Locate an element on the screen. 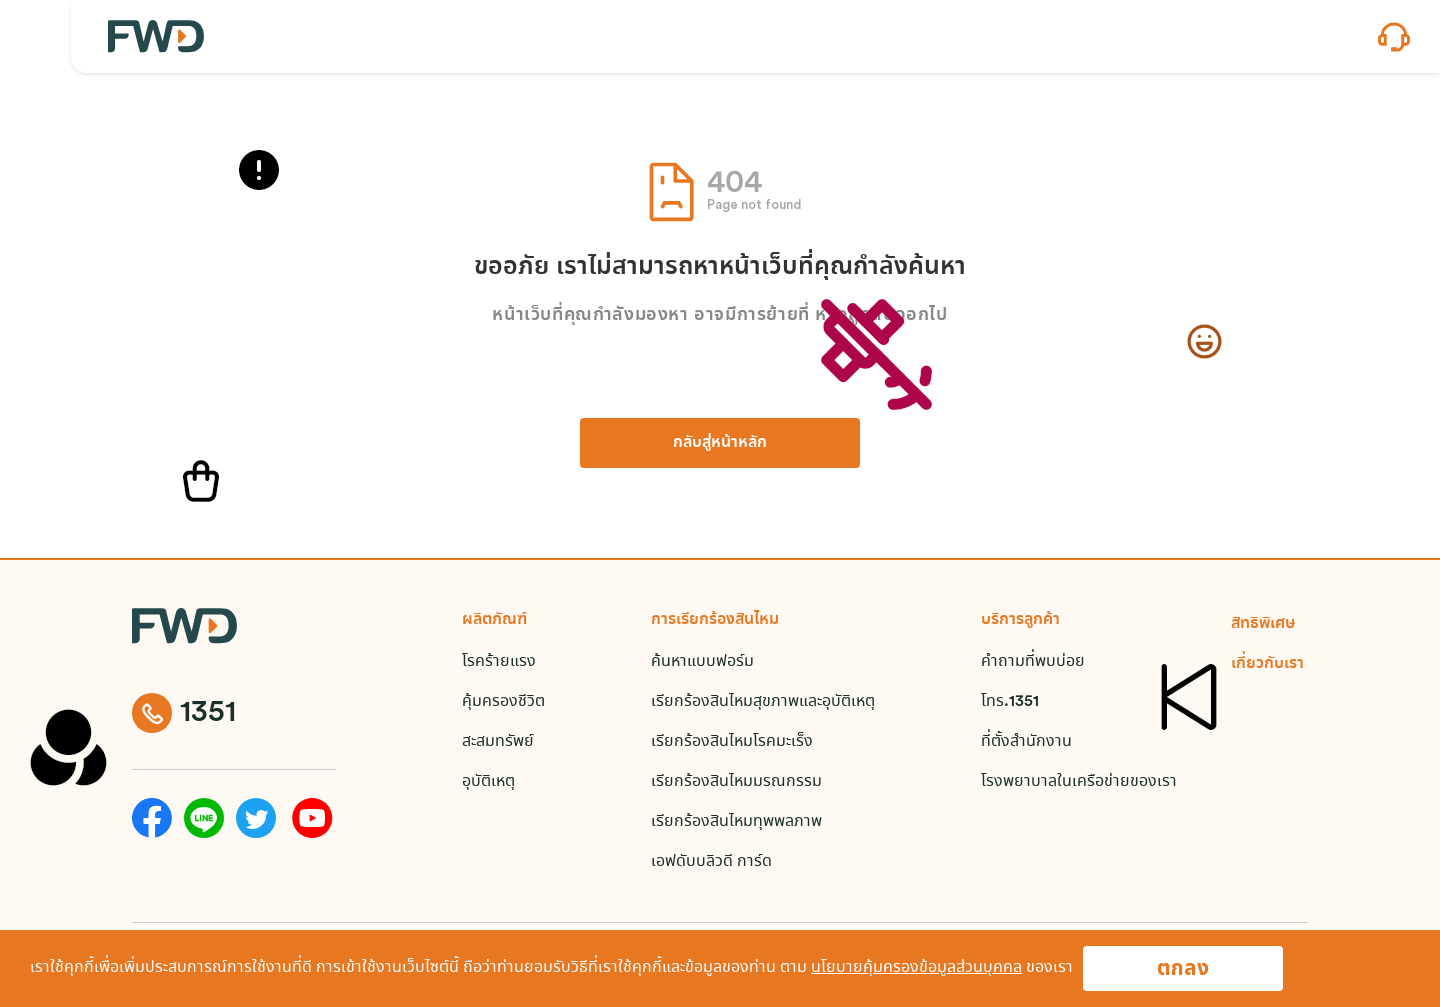 This screenshot has width=1440, height=1007. apply filters to refine results is located at coordinates (68, 747).